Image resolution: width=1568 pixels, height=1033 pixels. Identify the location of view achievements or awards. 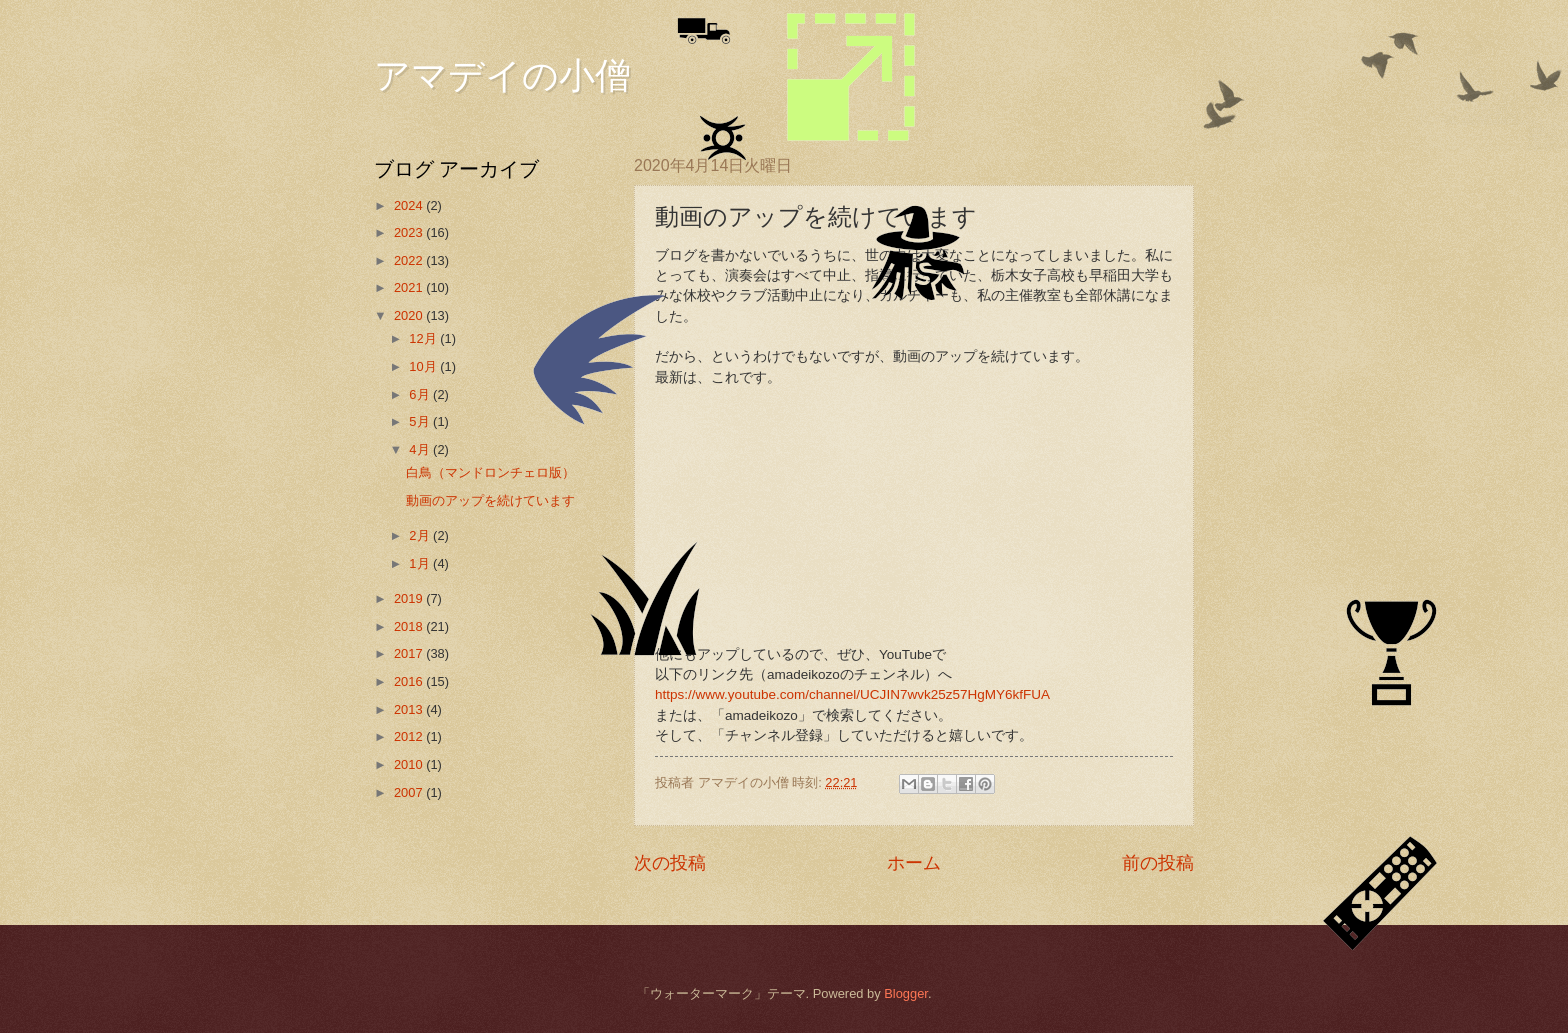
(1391, 652).